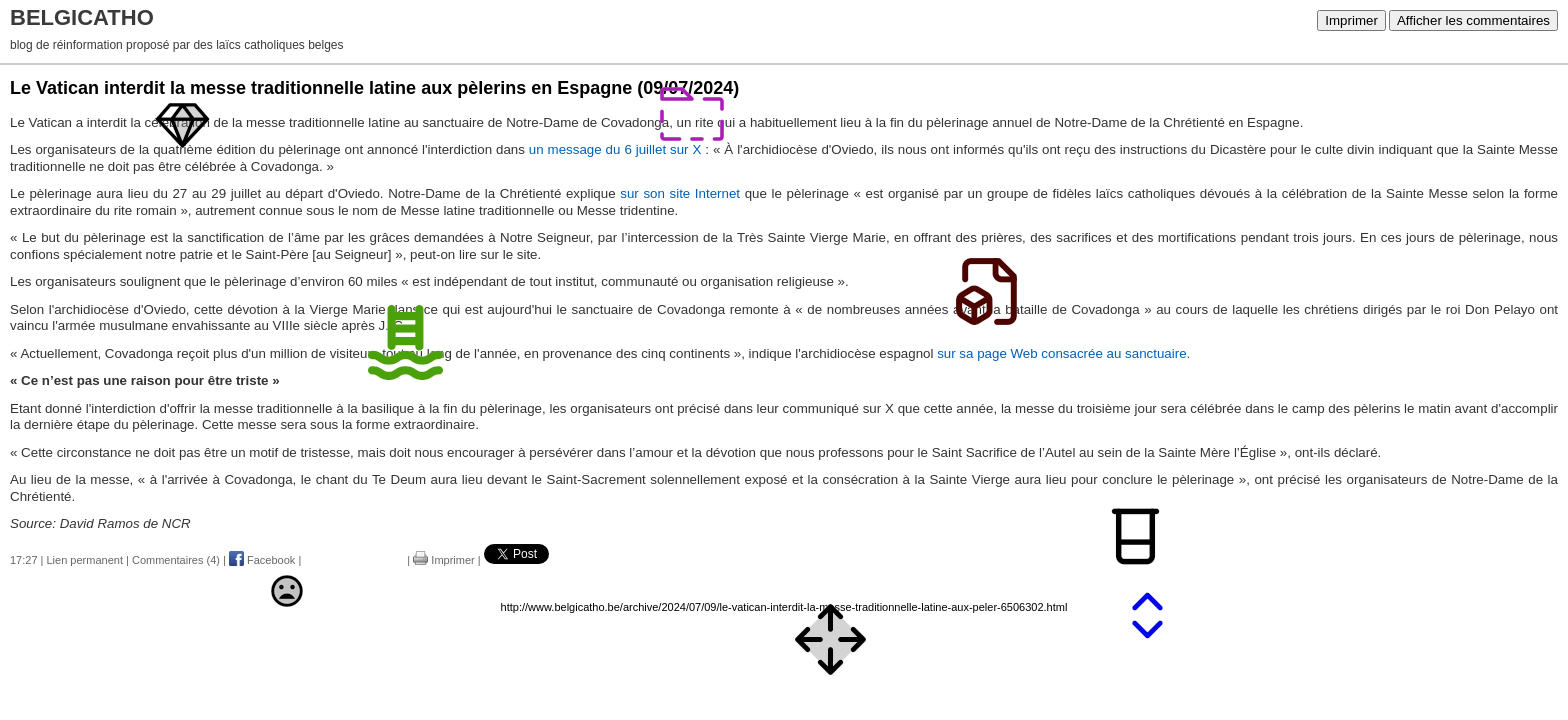  What do you see at coordinates (1147, 615) in the screenshot?
I see `expand or collapse a dropdown menu` at bounding box center [1147, 615].